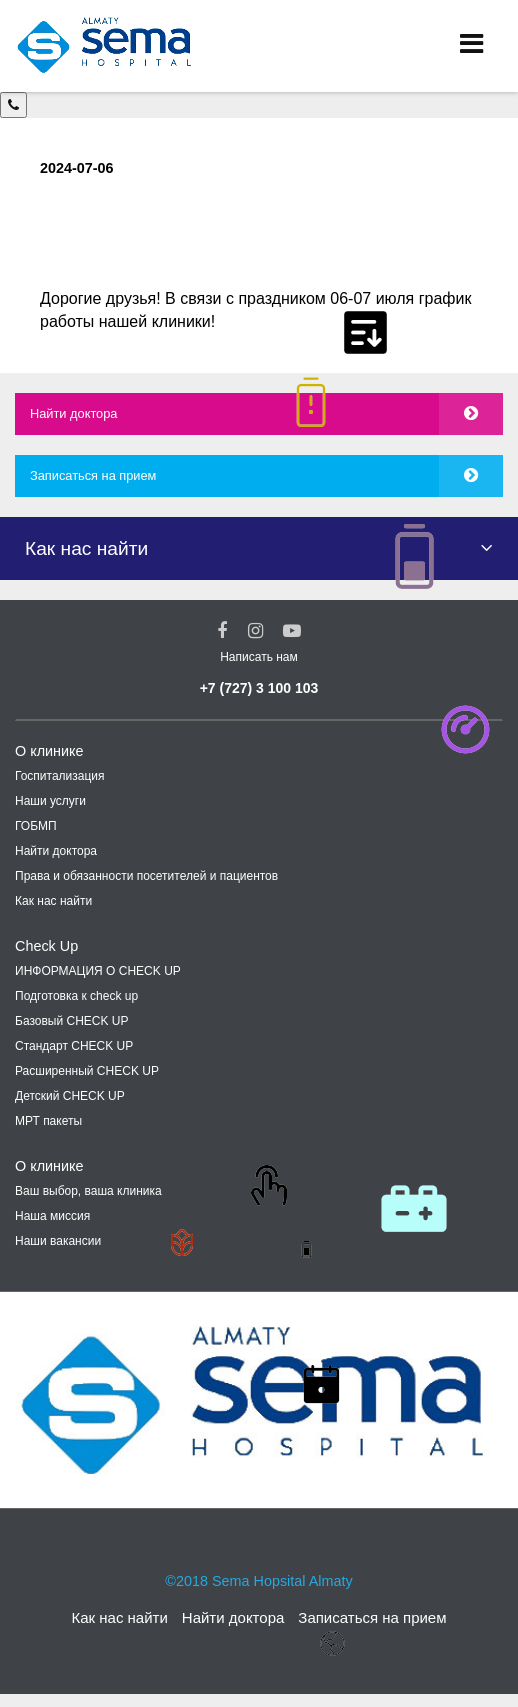  Describe the element at coordinates (332, 1643) in the screenshot. I see `switch to international or global settings` at that location.